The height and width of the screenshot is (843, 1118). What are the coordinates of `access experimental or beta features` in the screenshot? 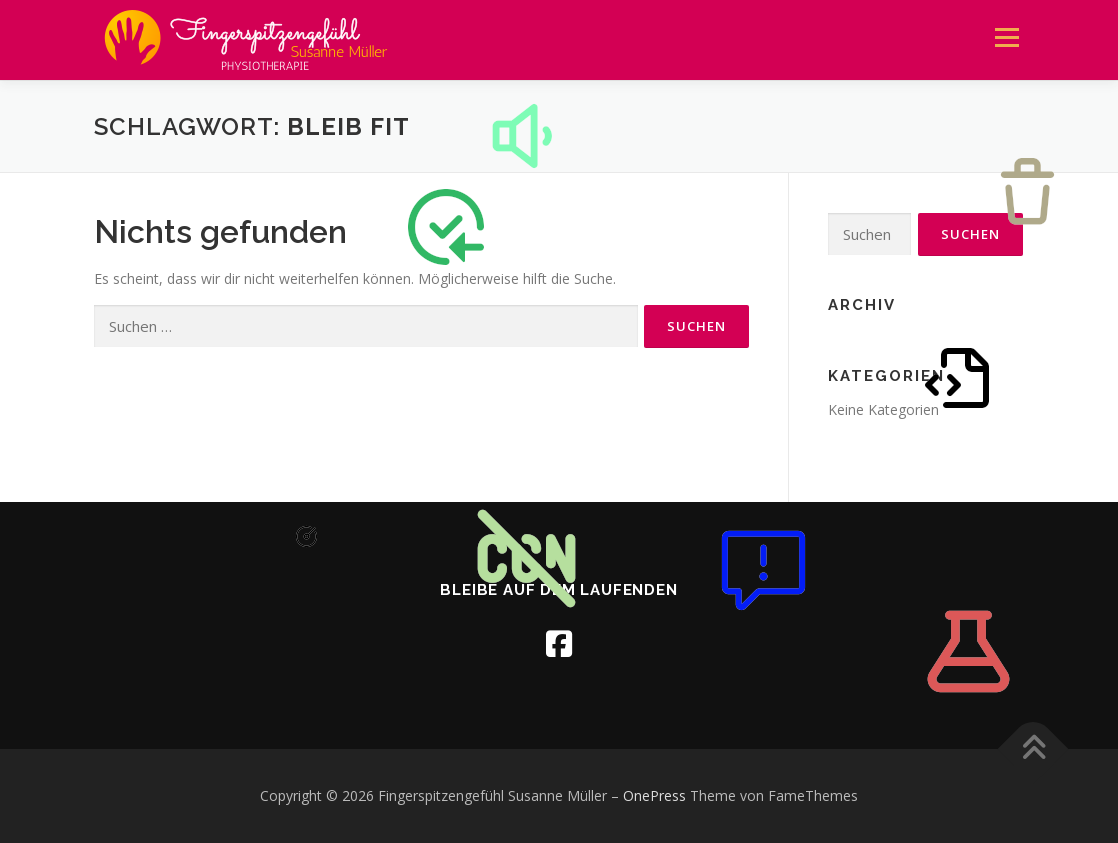 It's located at (968, 651).